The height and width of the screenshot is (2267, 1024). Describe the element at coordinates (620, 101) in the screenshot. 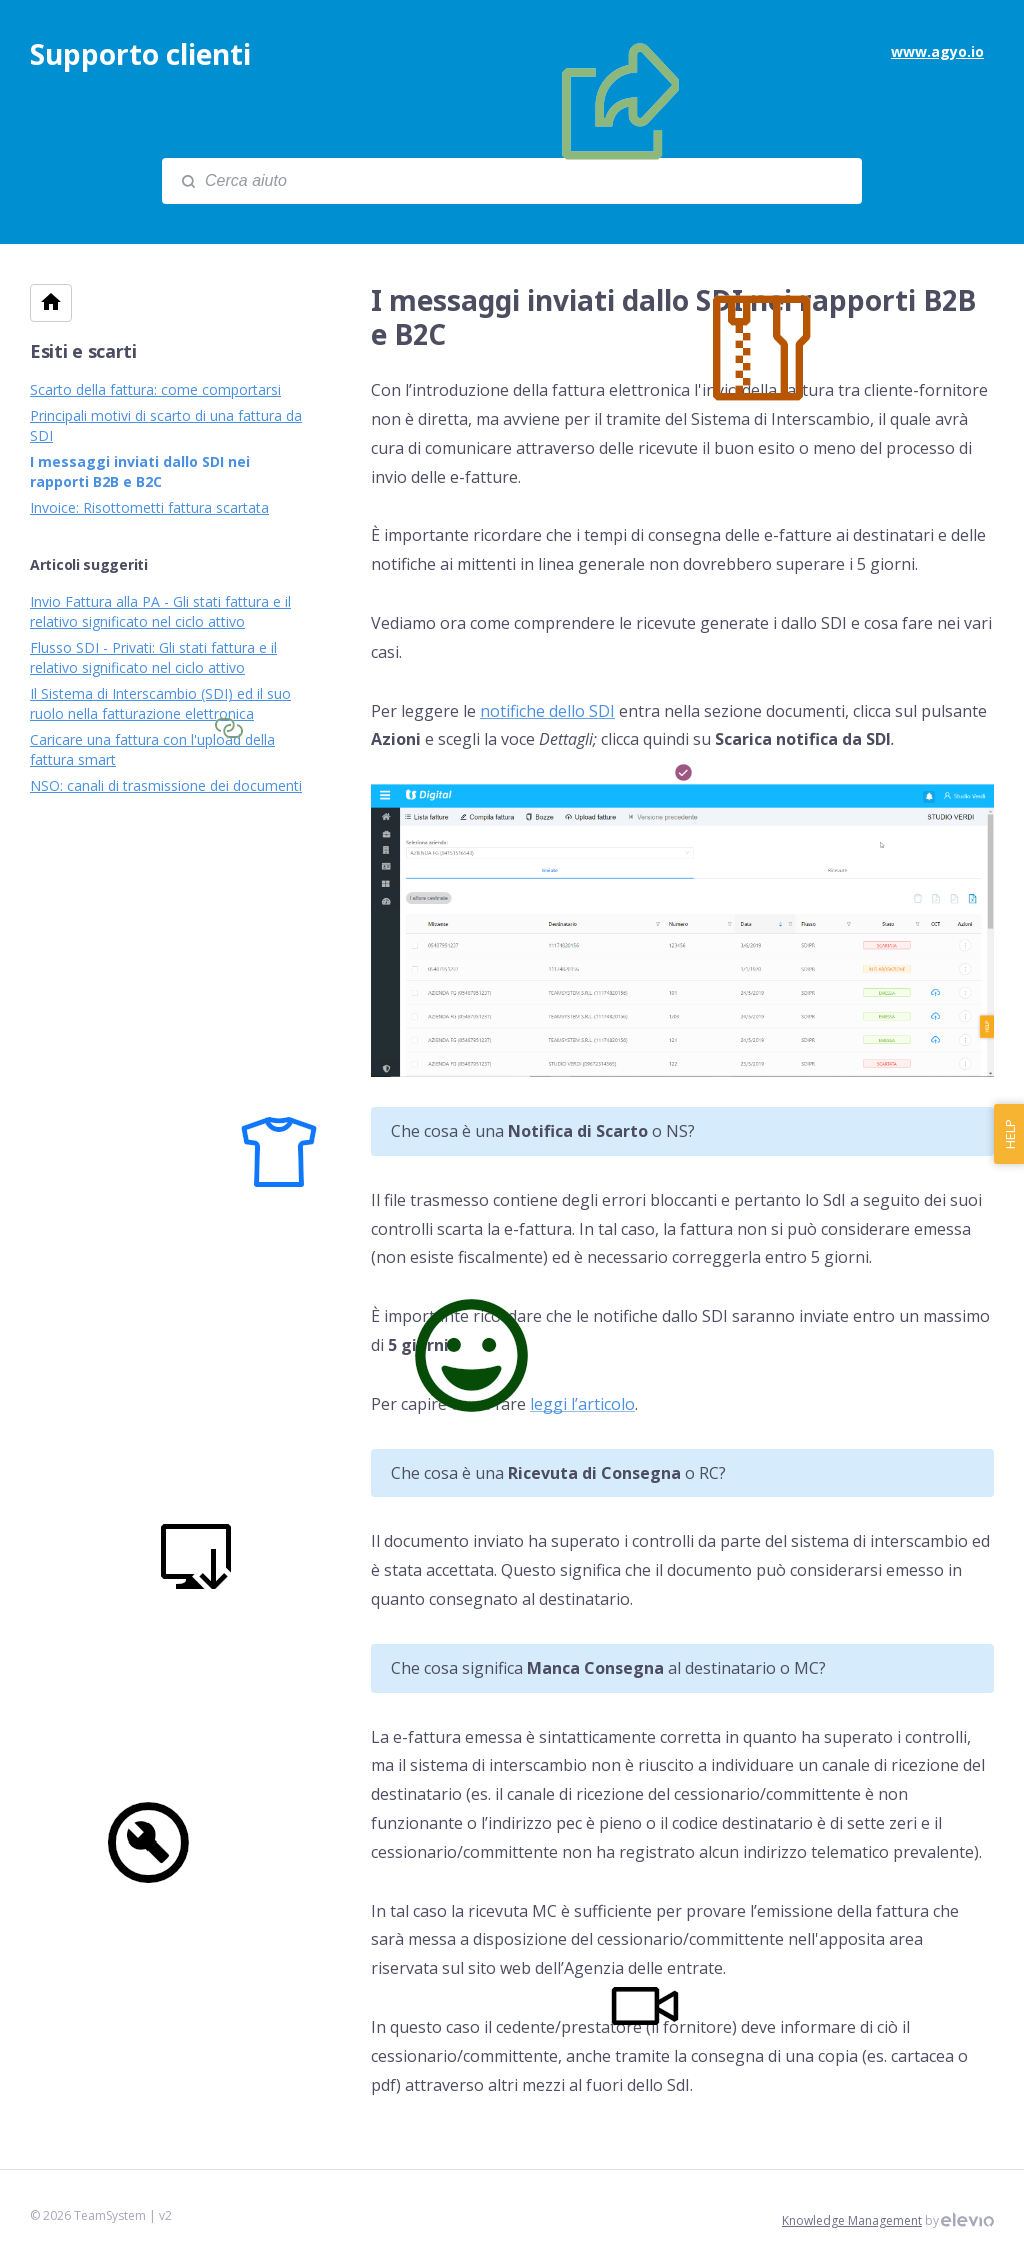

I see `share this file or content` at that location.